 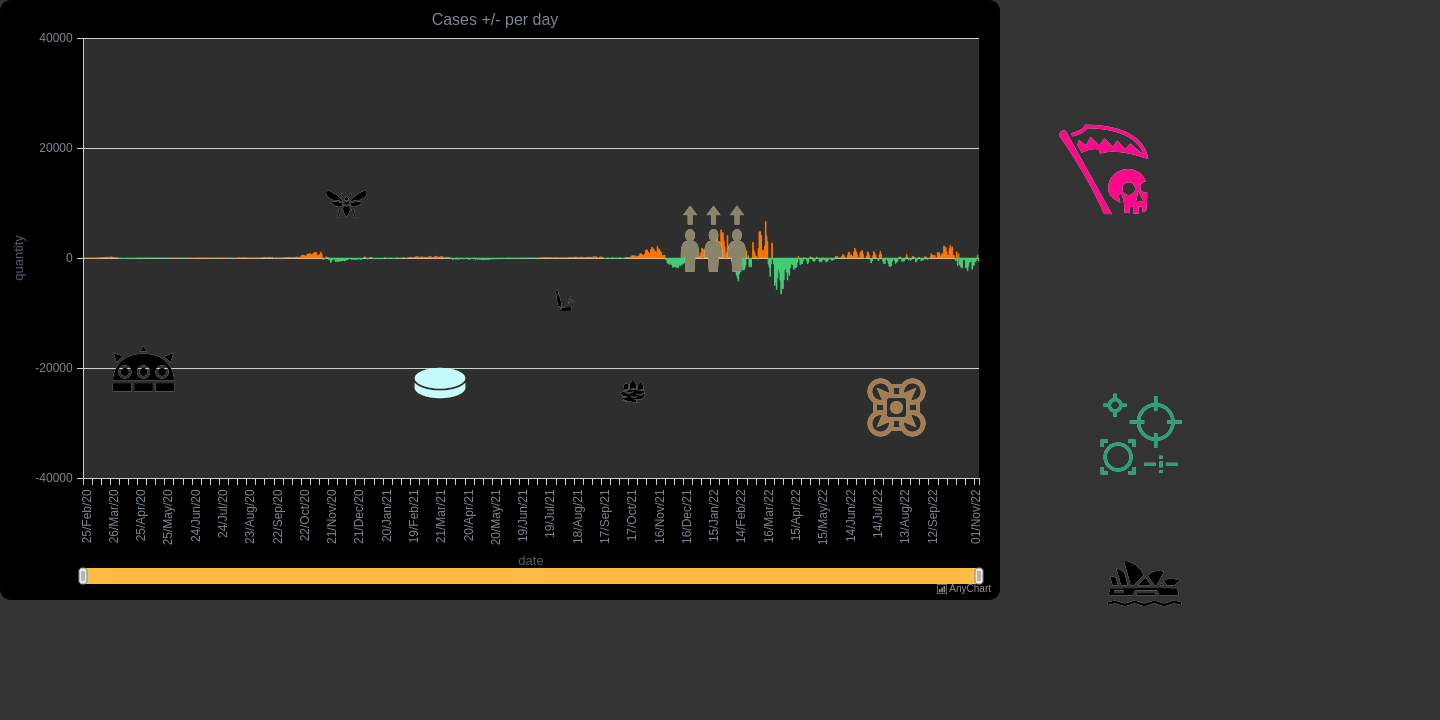 I want to click on cicada or insect-themed game element, so click(x=346, y=204).